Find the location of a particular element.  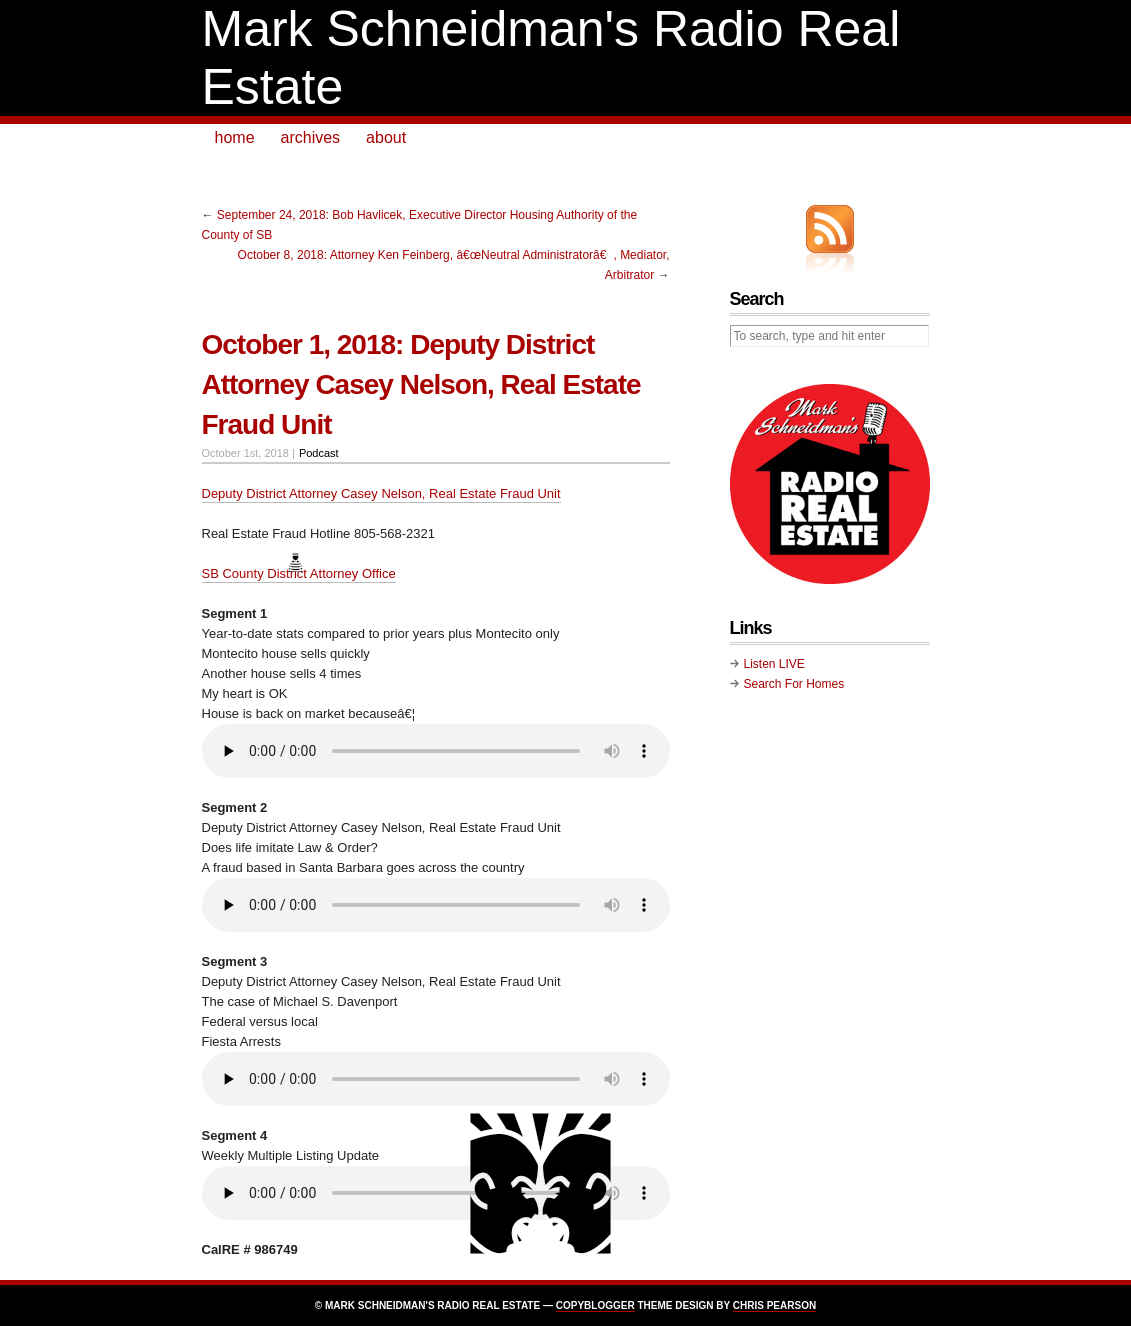

indicates a prisoner or convict character in a game is located at coordinates (295, 562).